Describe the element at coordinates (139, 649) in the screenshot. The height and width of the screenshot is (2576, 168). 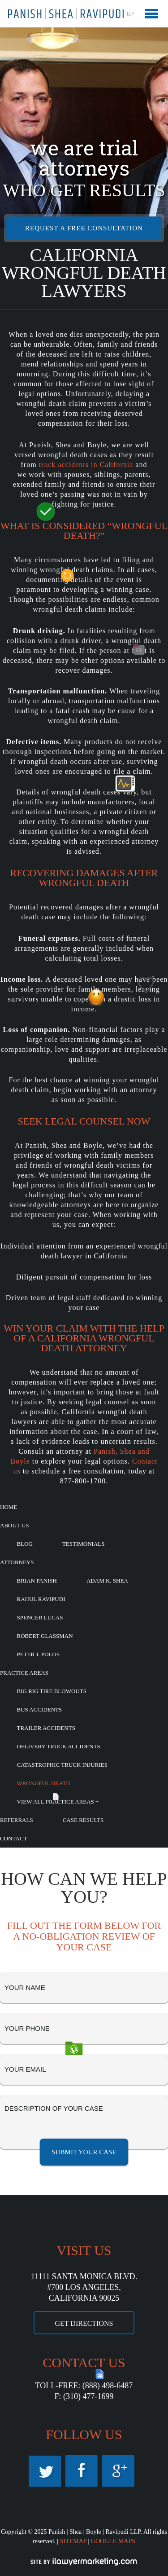
I see `open your videos folder` at that location.